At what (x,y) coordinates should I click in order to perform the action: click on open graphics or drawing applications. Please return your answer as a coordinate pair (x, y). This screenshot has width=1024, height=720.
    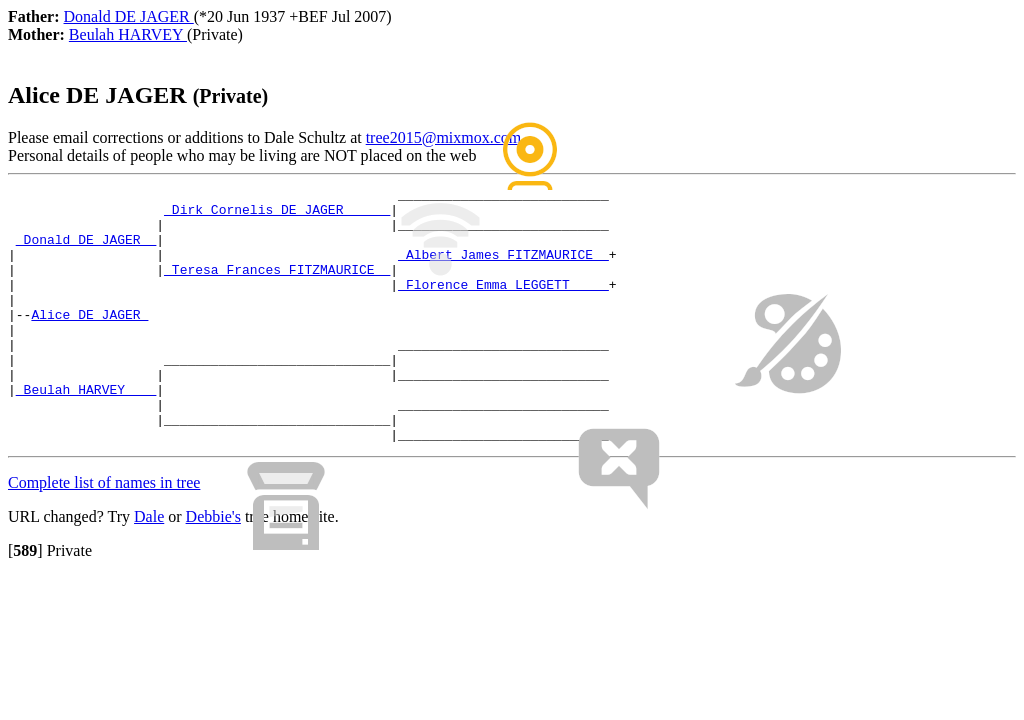
    Looking at the image, I should click on (788, 347).